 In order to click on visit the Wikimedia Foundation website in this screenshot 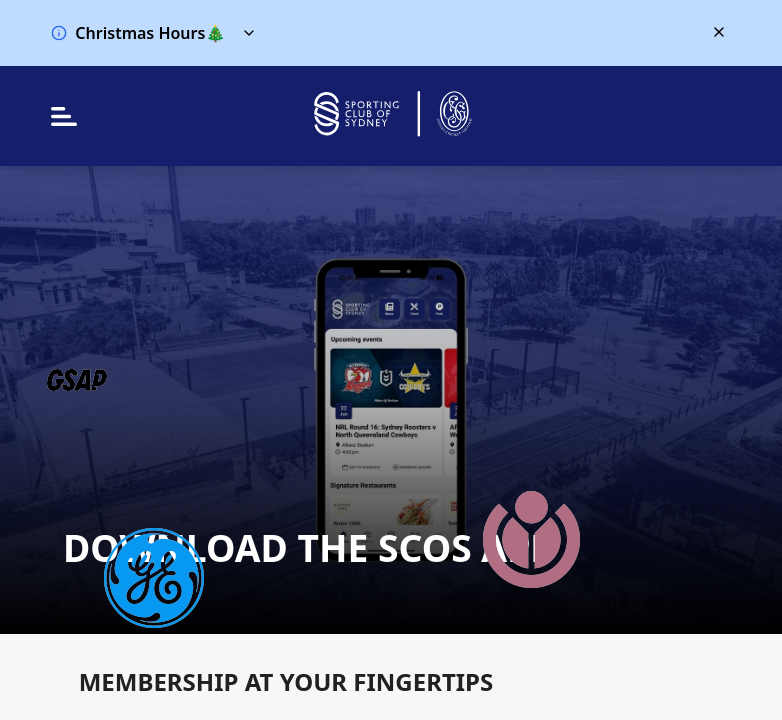, I will do `click(531, 539)`.